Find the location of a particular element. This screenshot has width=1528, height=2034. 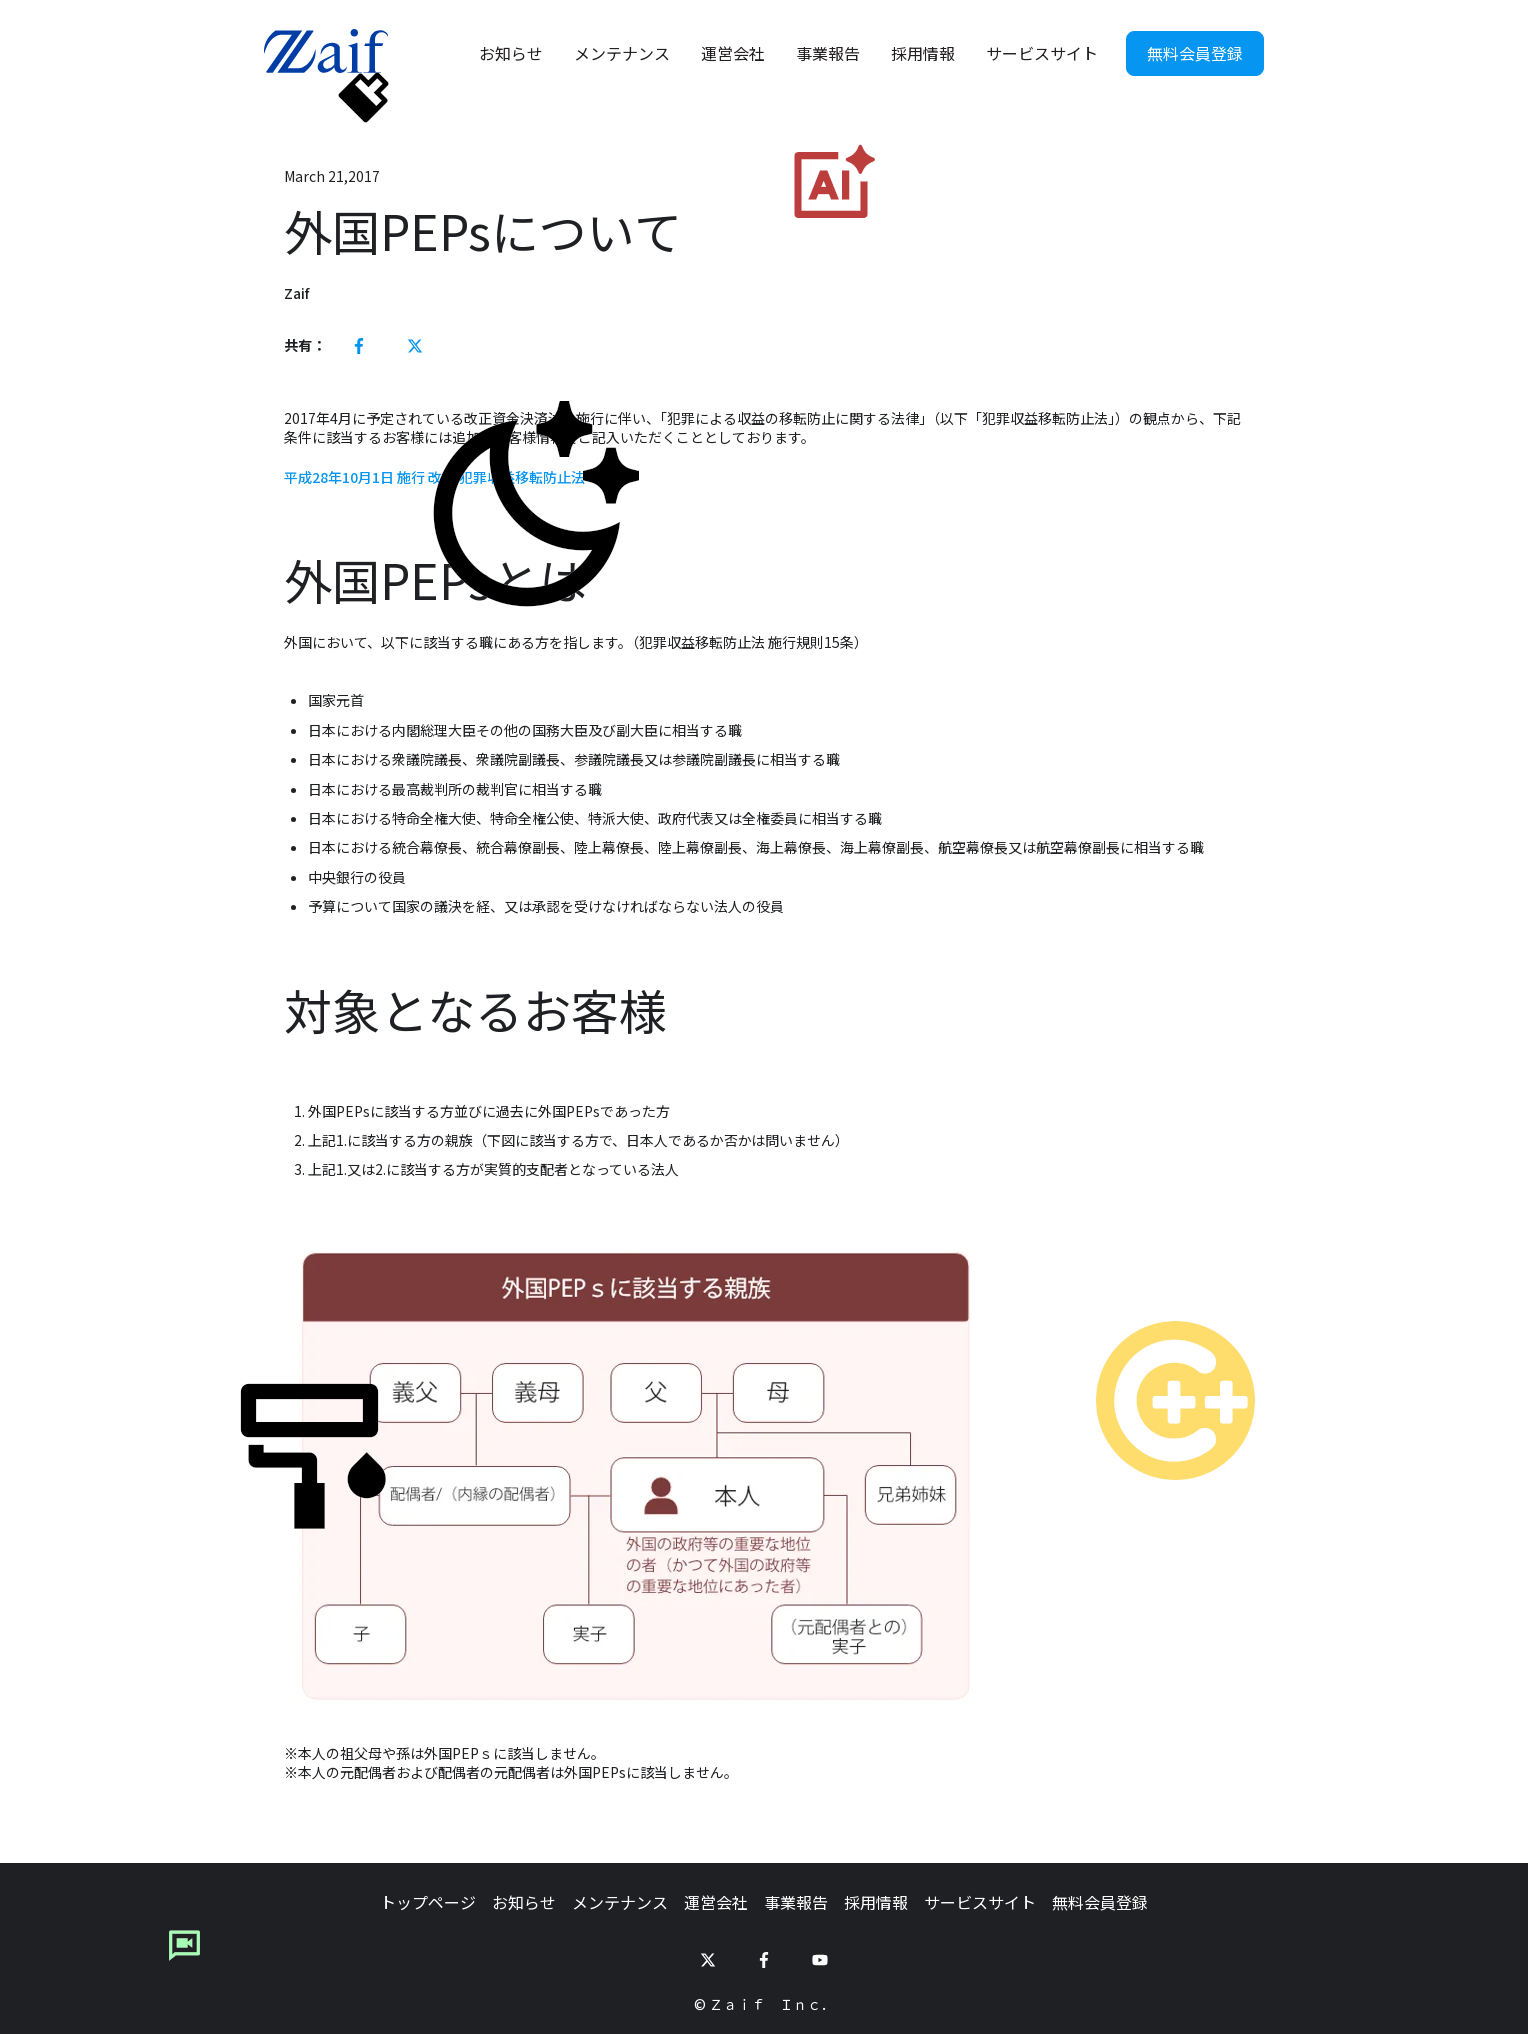

access painting or drawing tools is located at coordinates (309, 1452).